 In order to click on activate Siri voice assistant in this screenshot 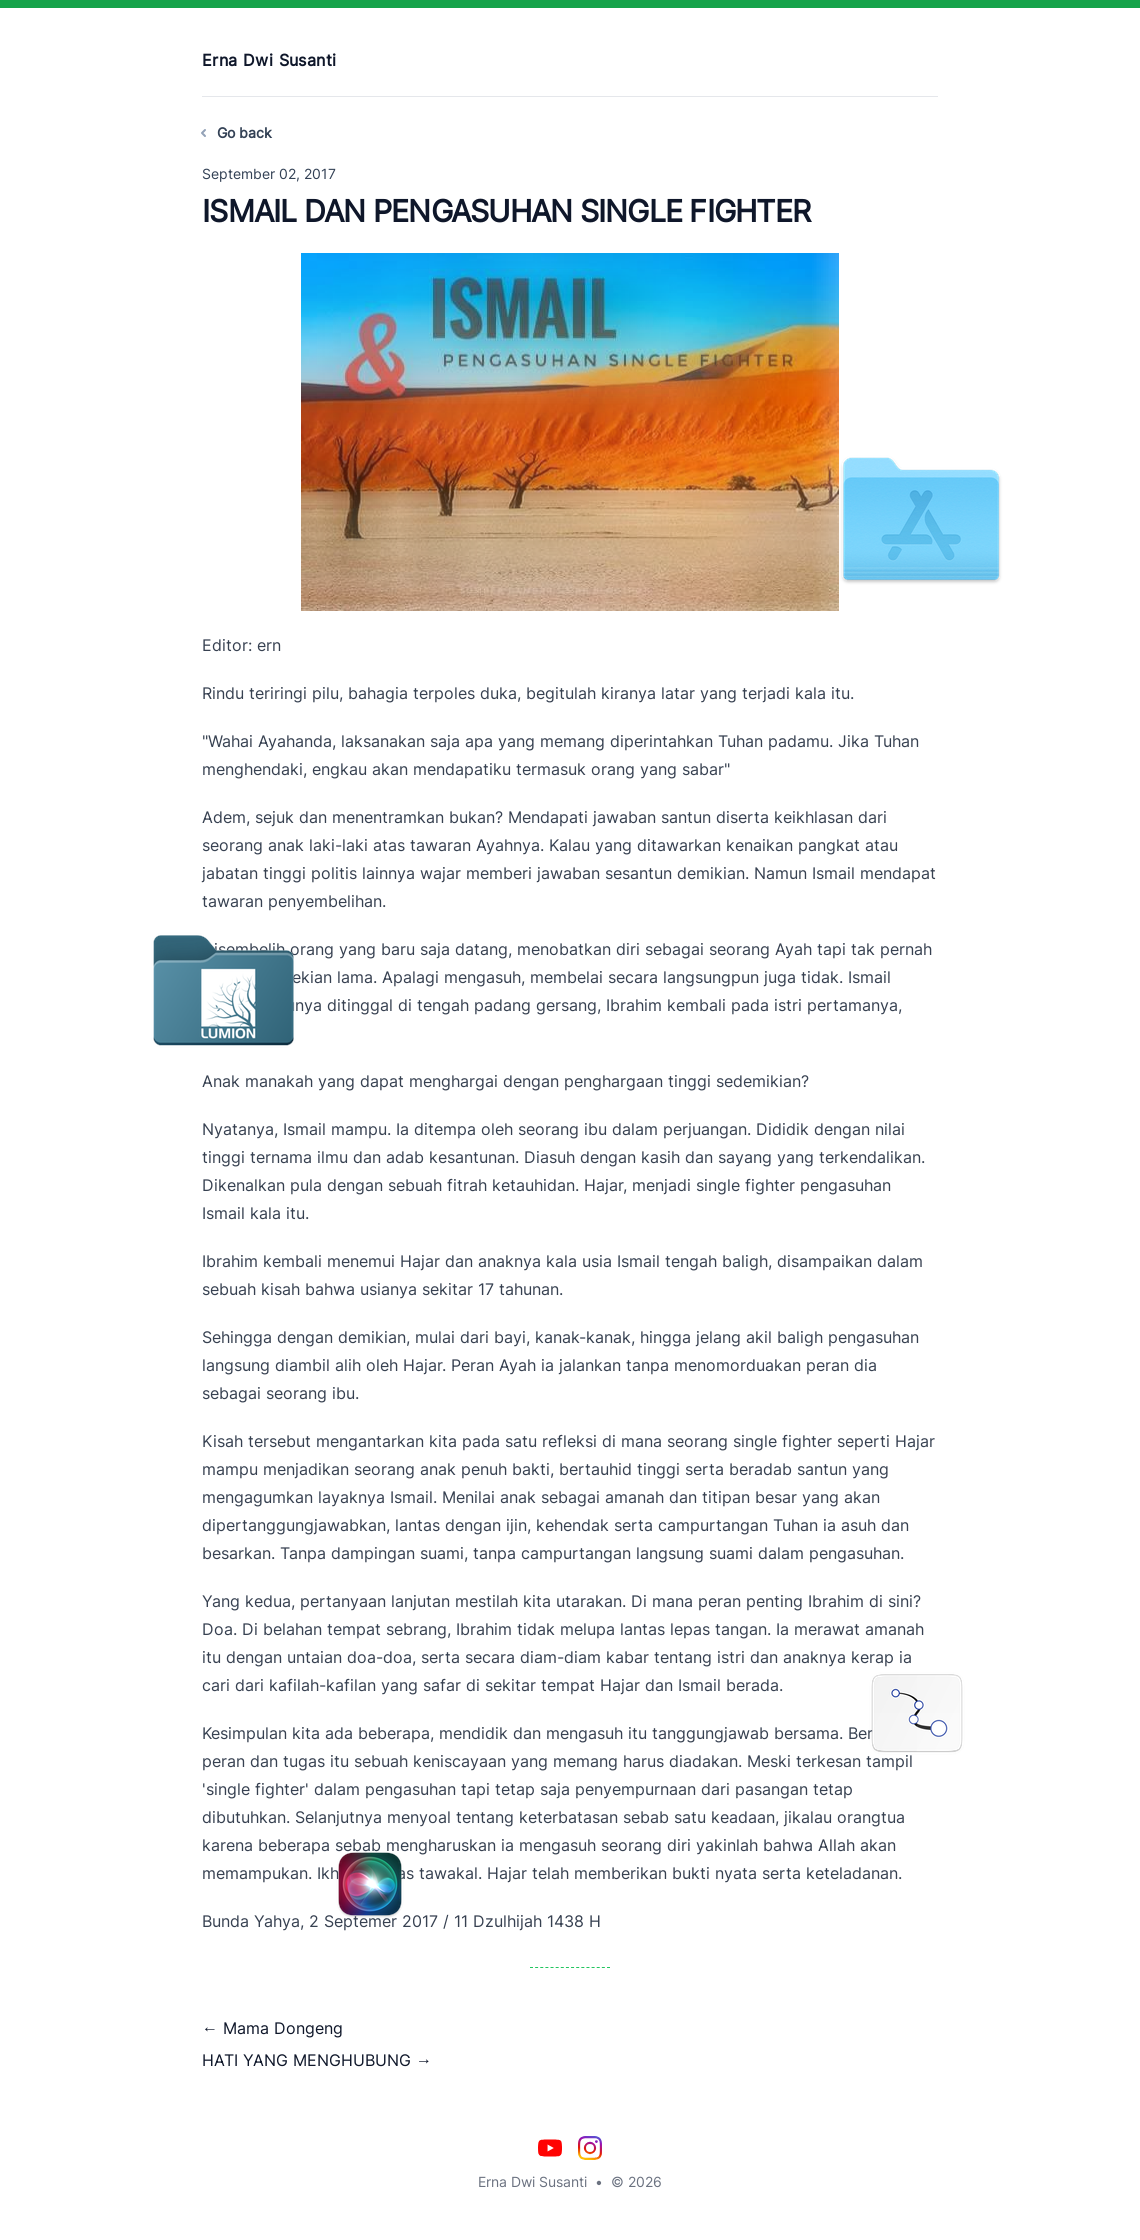, I will do `click(370, 1884)`.